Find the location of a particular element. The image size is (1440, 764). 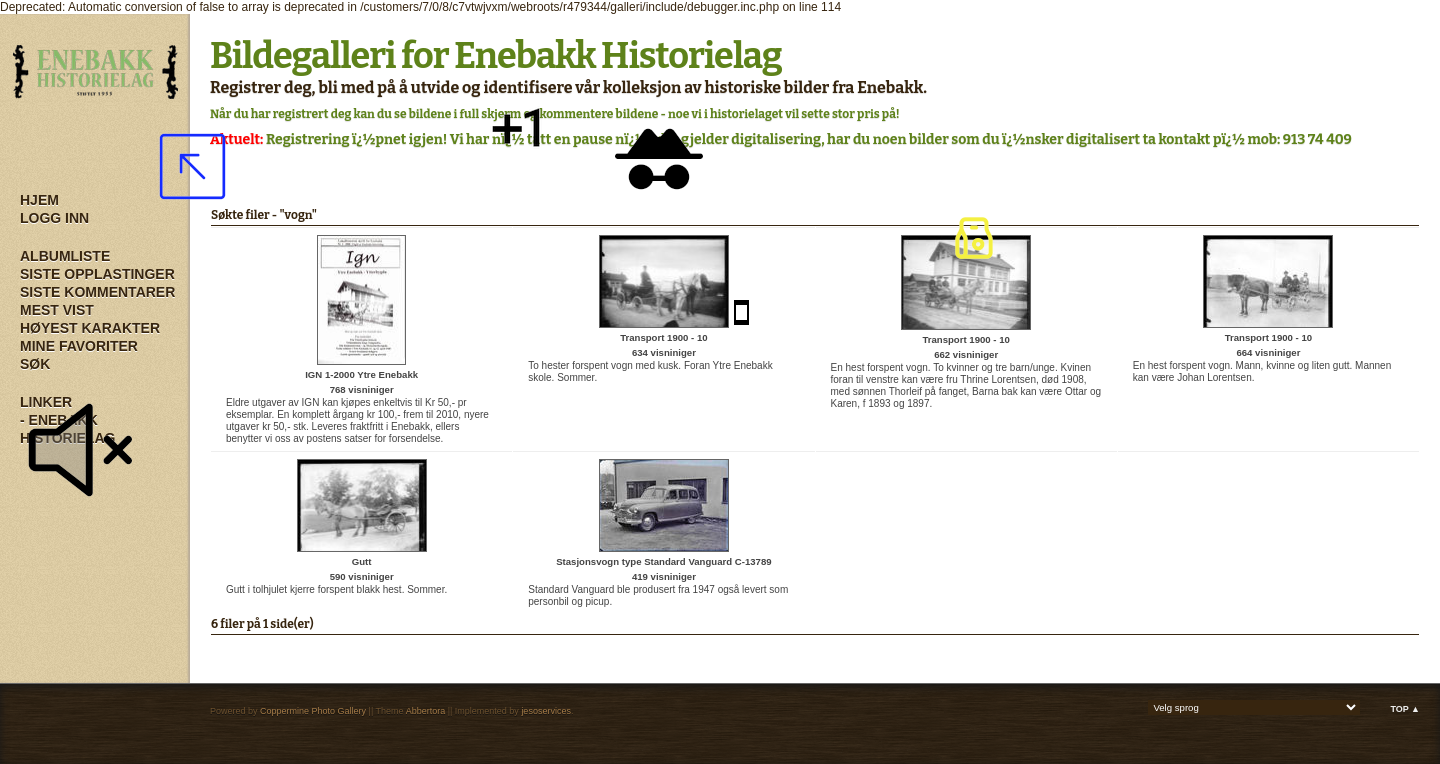

navigate to previous or parent section is located at coordinates (192, 166).